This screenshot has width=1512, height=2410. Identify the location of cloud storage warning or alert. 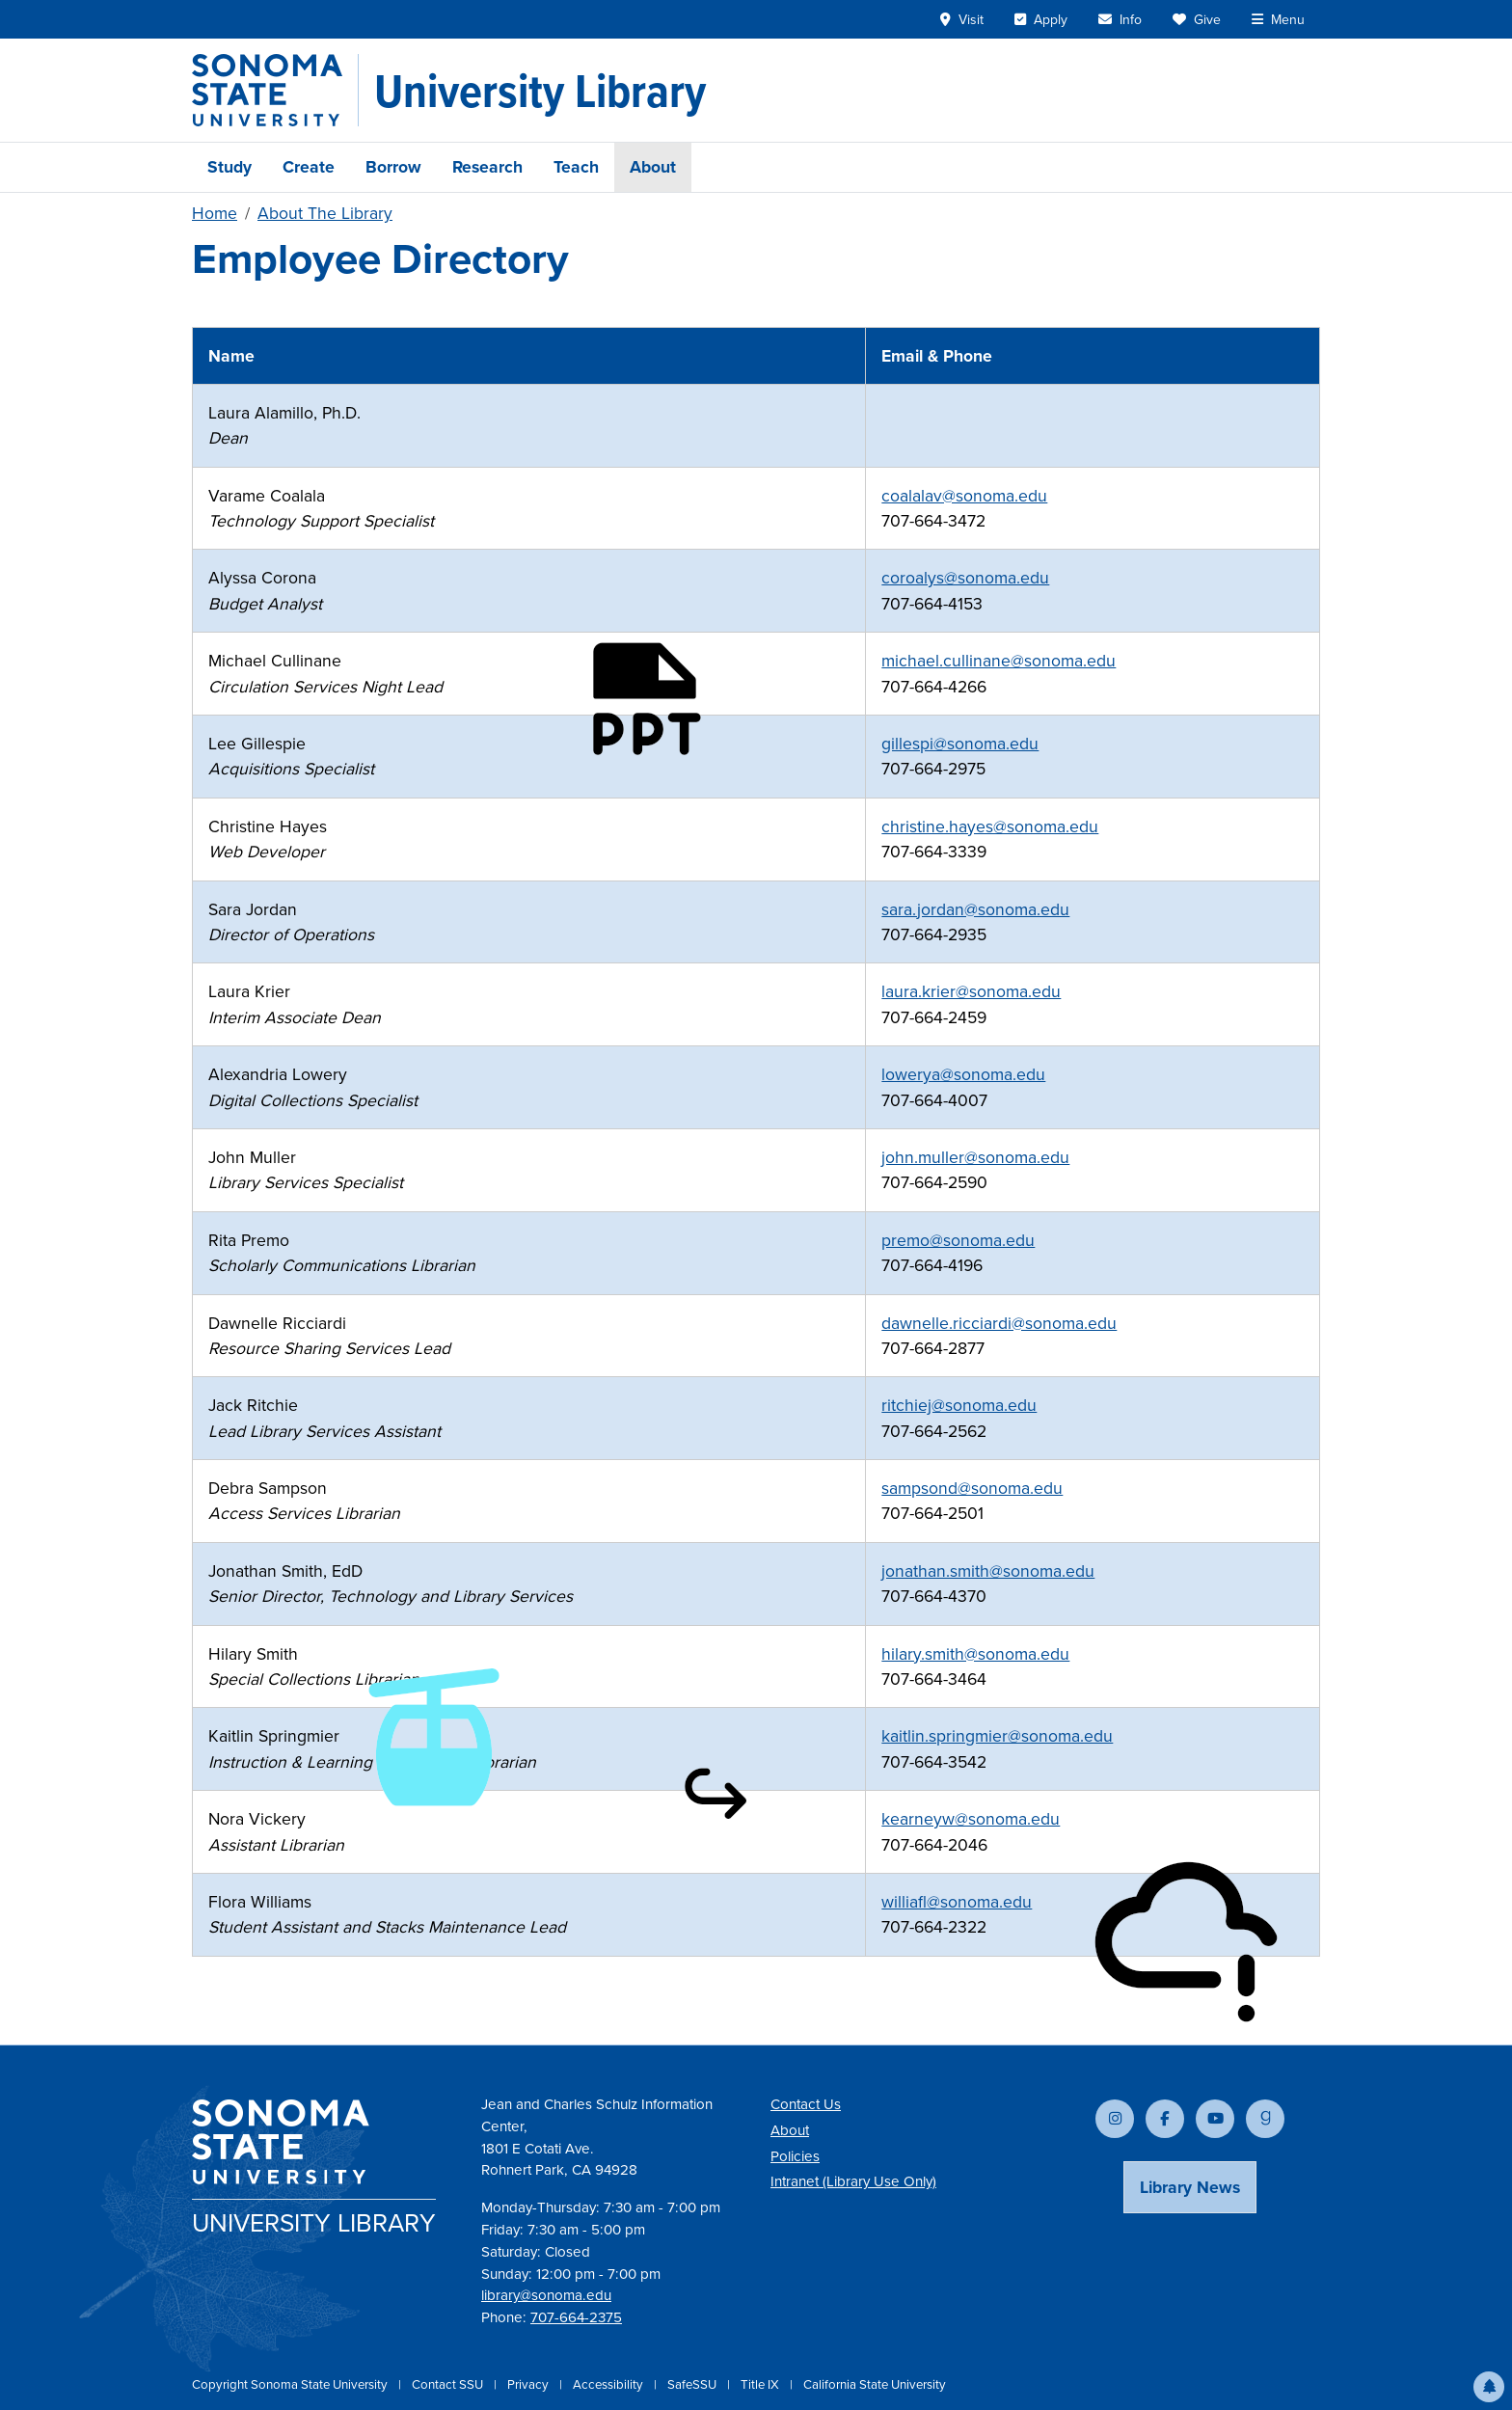
(1187, 1929).